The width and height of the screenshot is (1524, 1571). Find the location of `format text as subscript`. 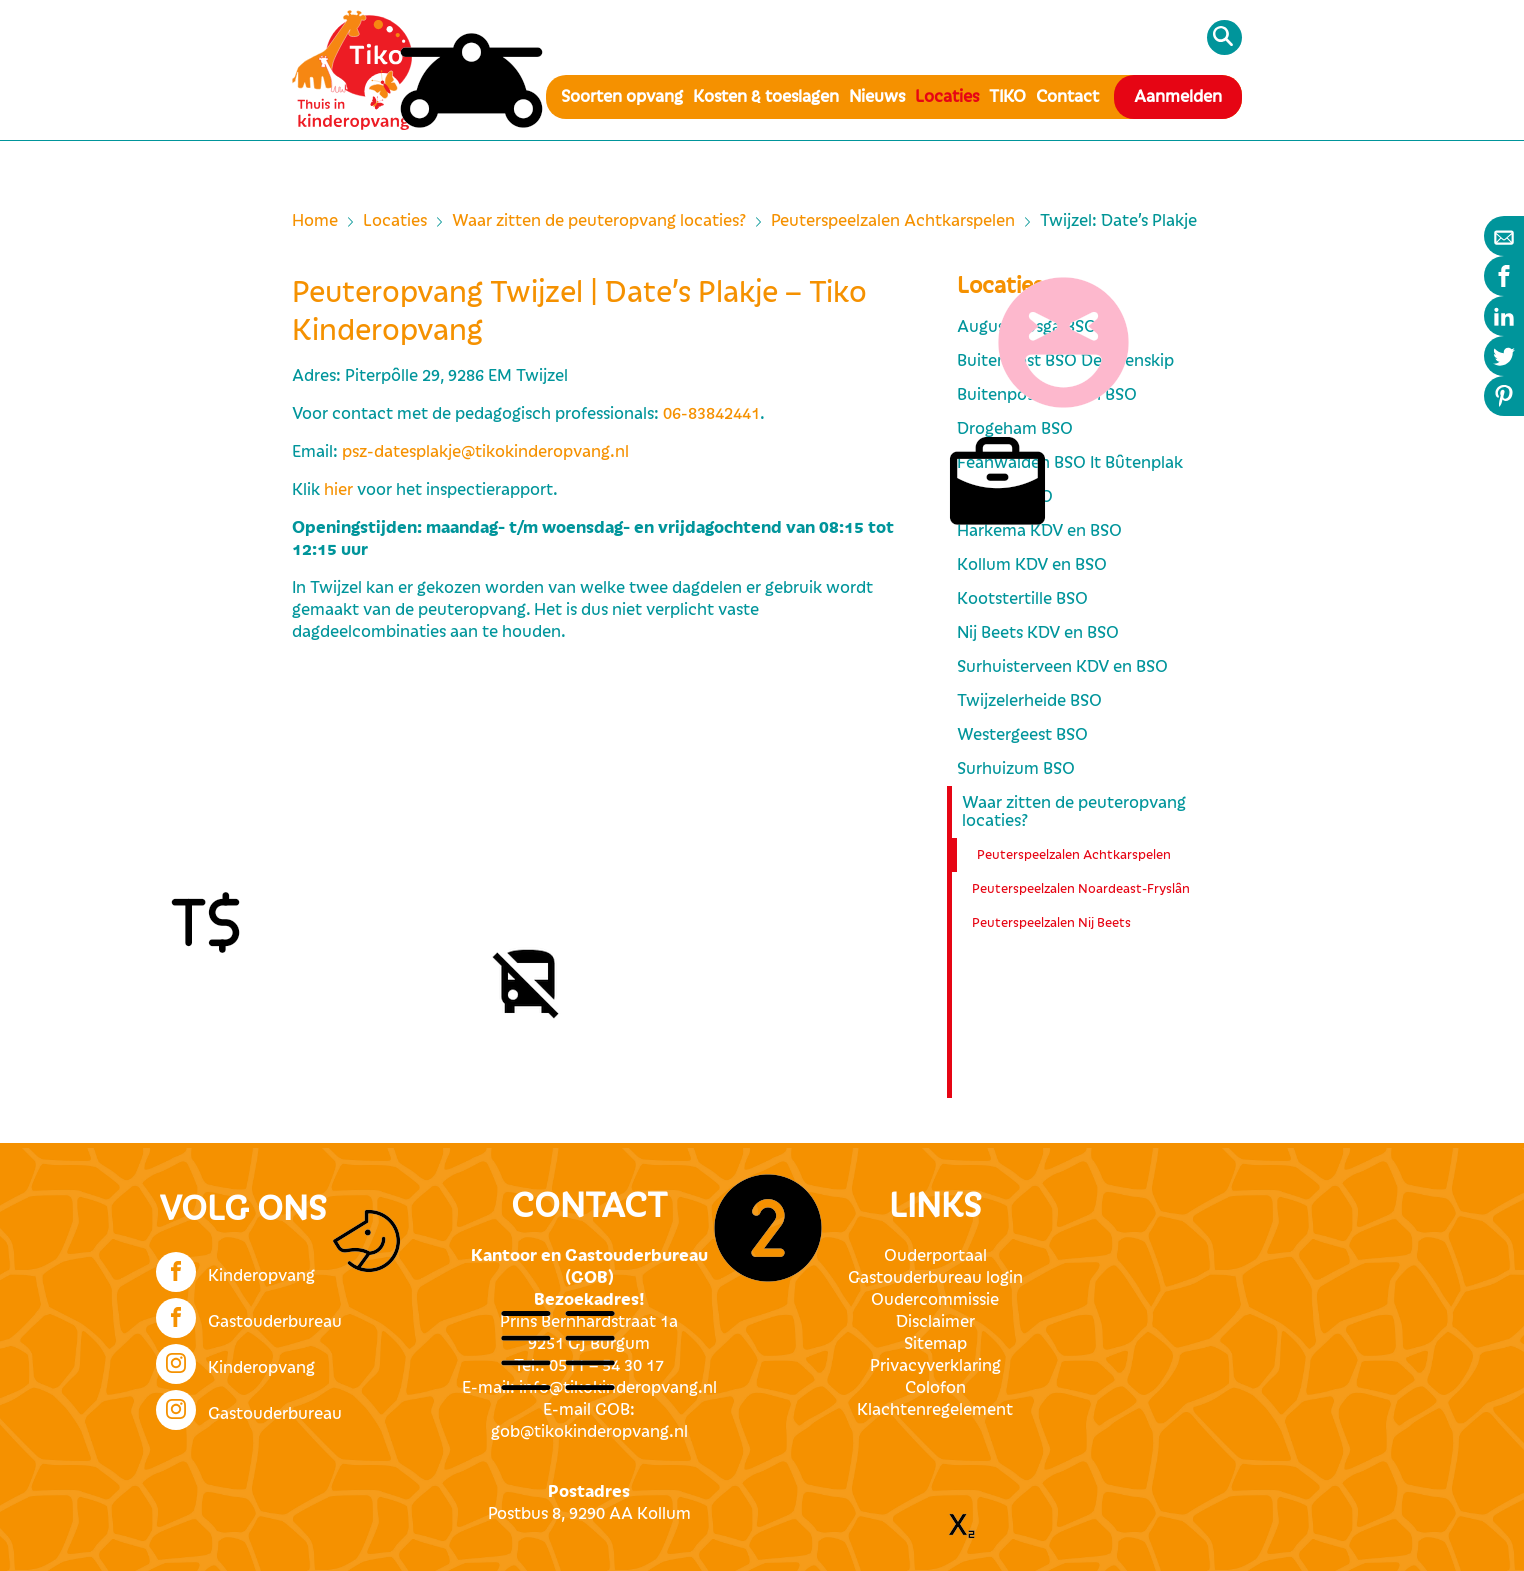

format text as subscript is located at coordinates (958, 1526).